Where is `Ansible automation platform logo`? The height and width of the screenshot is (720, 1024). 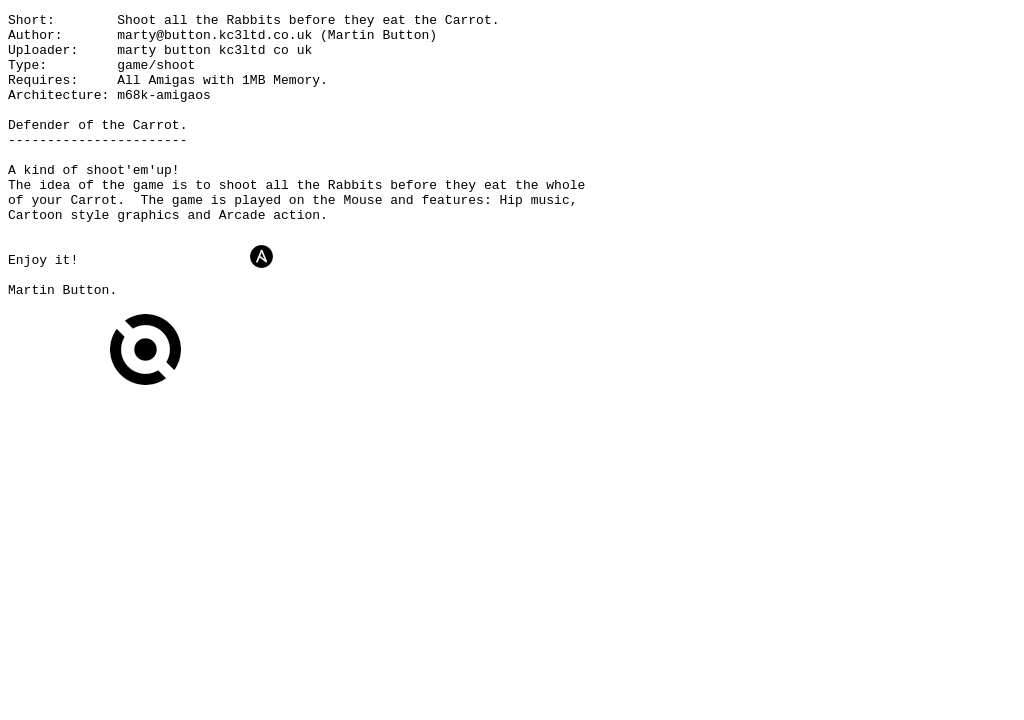 Ansible automation platform logo is located at coordinates (261, 256).